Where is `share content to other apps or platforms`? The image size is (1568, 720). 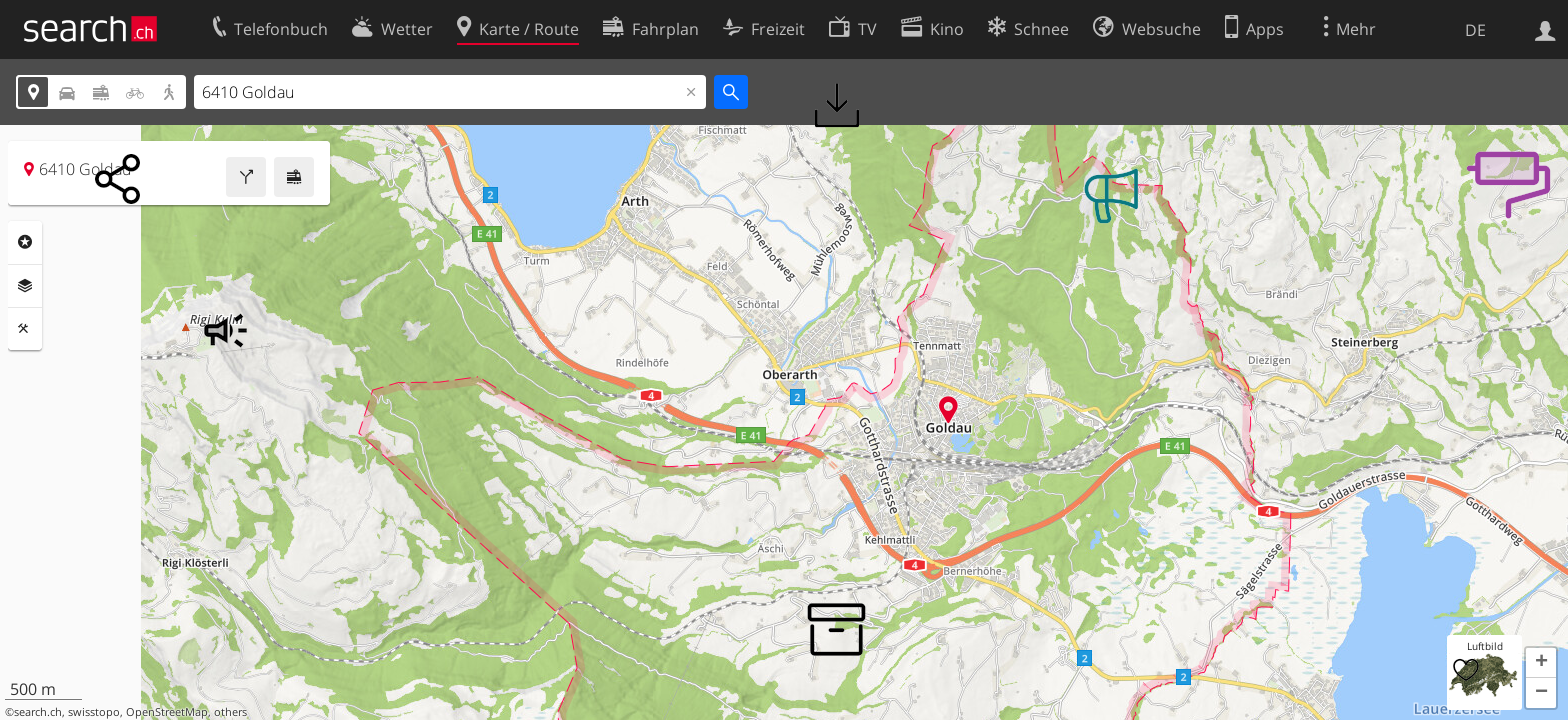 share content to other apps or platforms is located at coordinates (120, 179).